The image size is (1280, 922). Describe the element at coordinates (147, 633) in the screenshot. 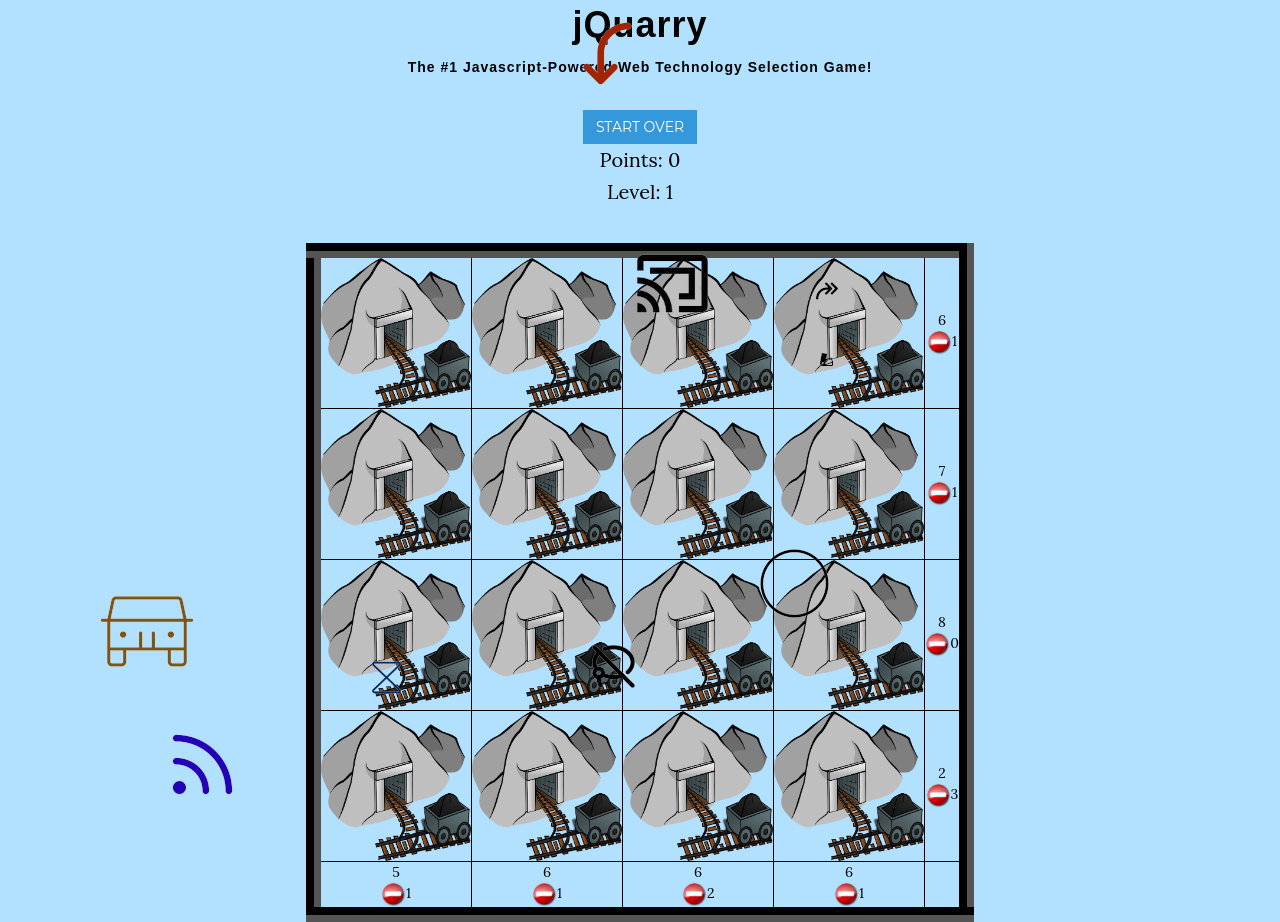

I see `select off-road or adventure vehicle type` at that location.